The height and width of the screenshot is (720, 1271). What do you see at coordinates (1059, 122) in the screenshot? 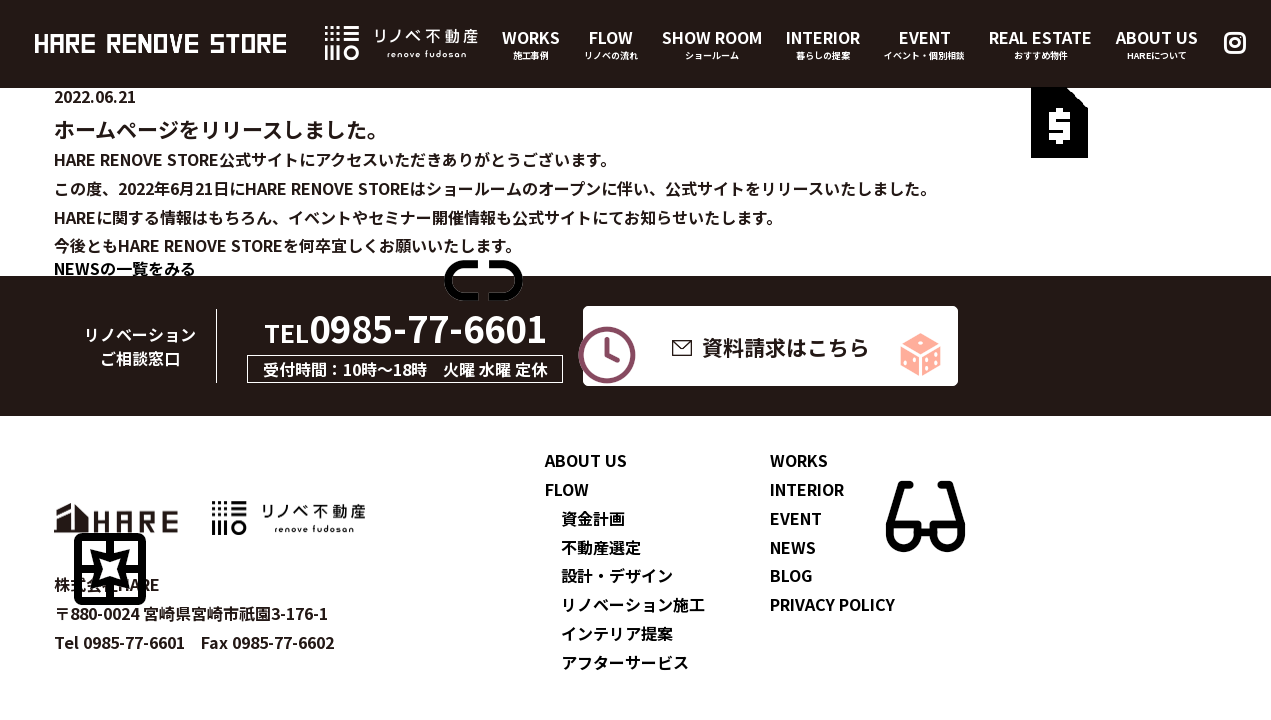
I see `view invoice or billing document` at bounding box center [1059, 122].